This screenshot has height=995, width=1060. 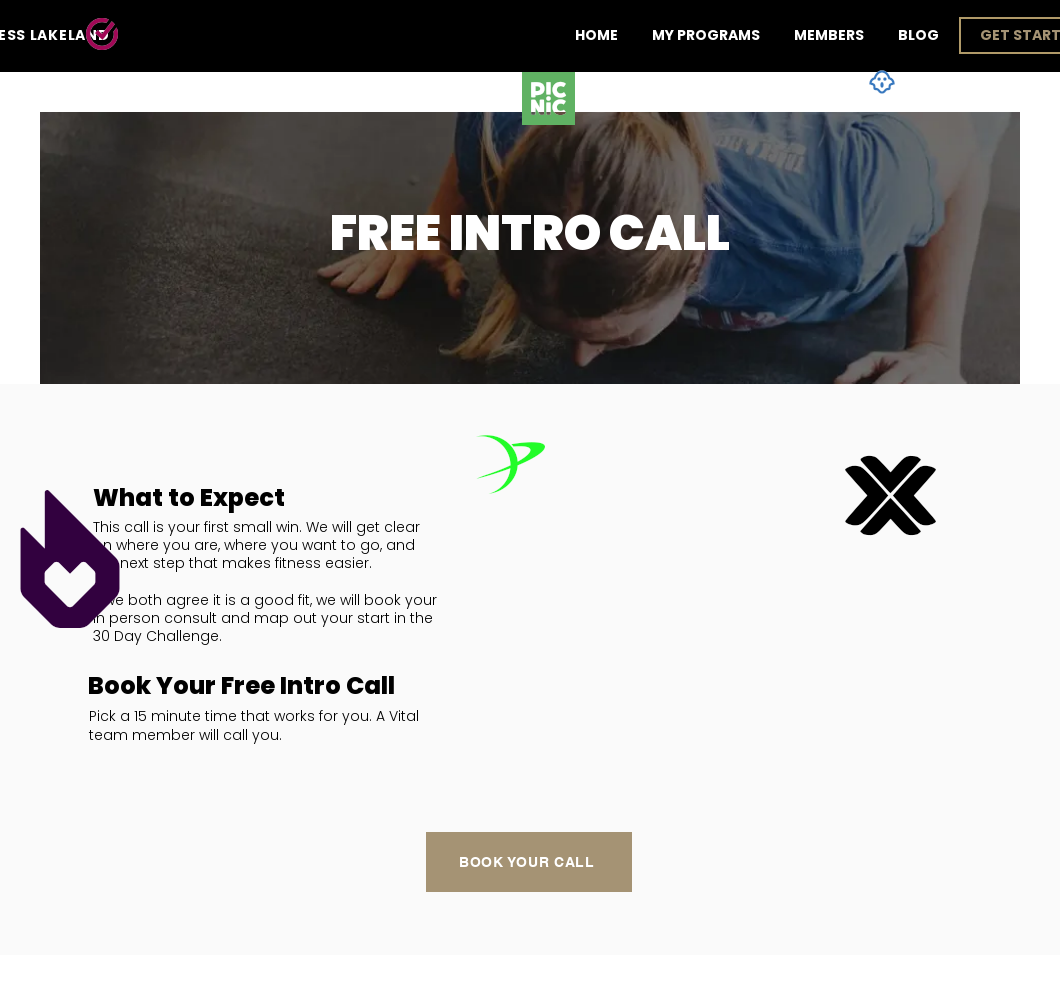 I want to click on open proxmox virtual environment dashboard, so click(x=890, y=495).